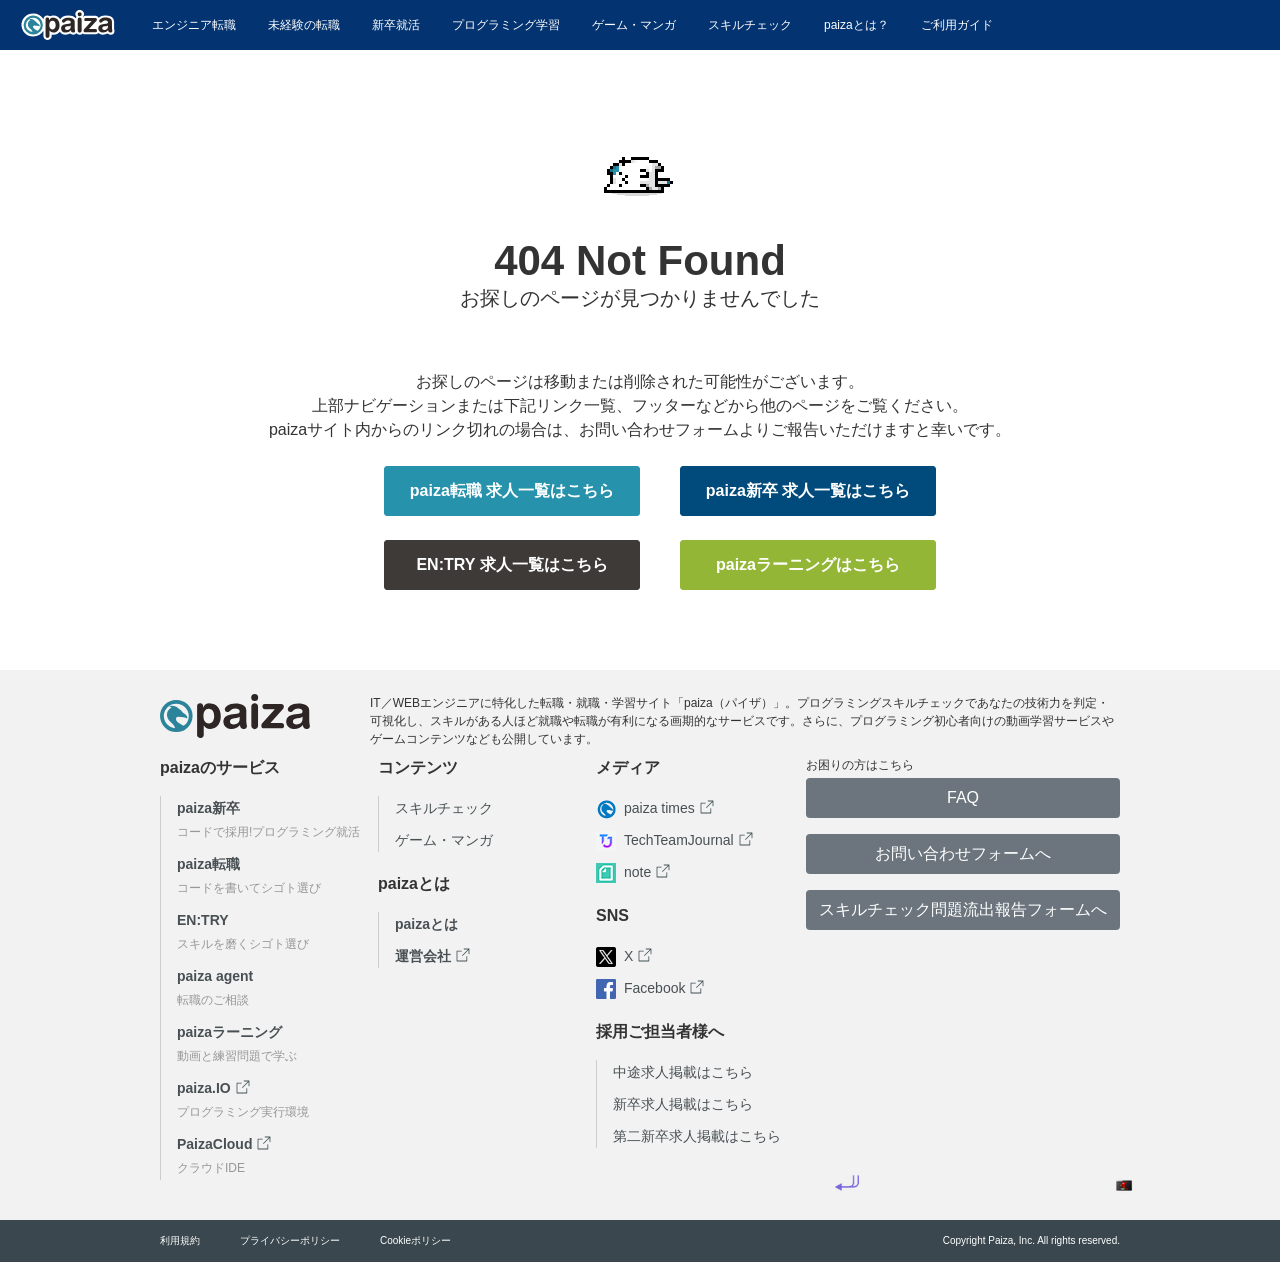 Image resolution: width=1280 pixels, height=1262 pixels. I want to click on reply to all recipients of an email, so click(846, 1181).